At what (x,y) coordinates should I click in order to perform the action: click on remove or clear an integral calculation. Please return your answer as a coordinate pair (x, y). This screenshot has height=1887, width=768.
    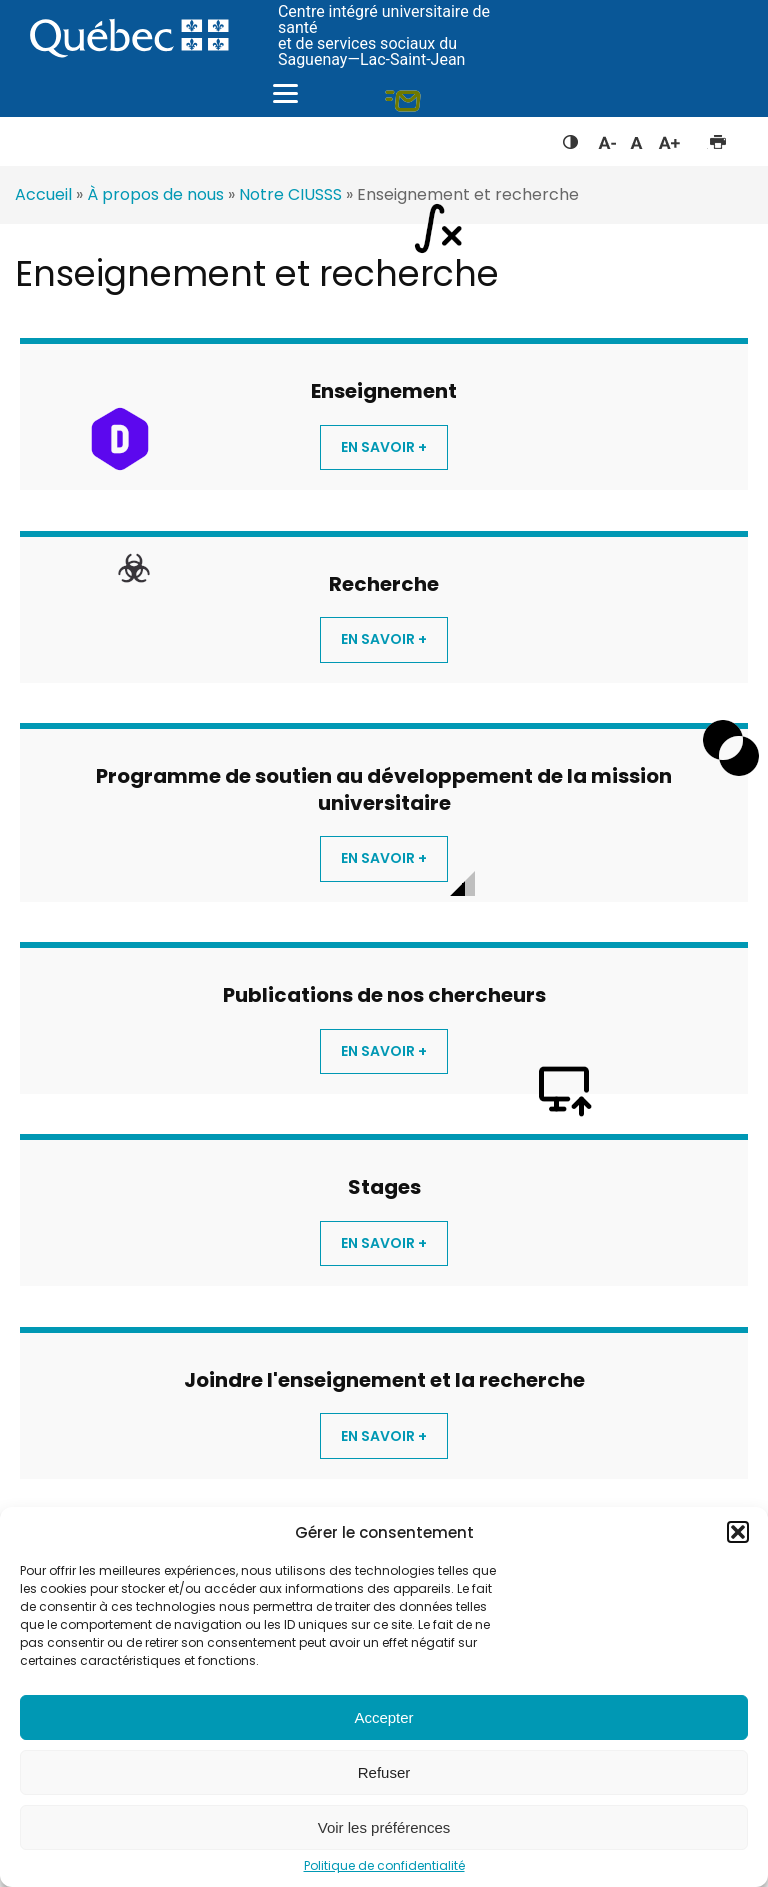
    Looking at the image, I should click on (439, 228).